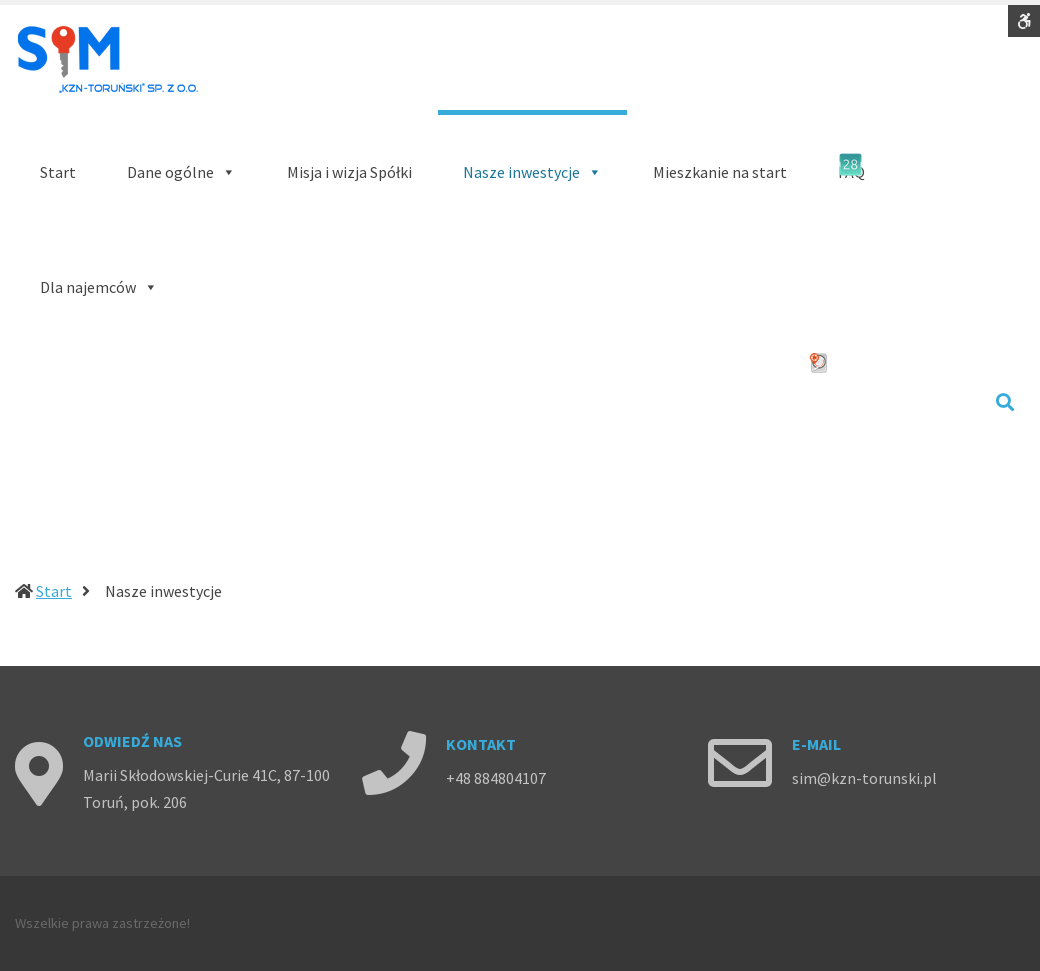 The image size is (1040, 971). What do you see at coordinates (850, 164) in the screenshot?
I see `open the calendar app` at bounding box center [850, 164].